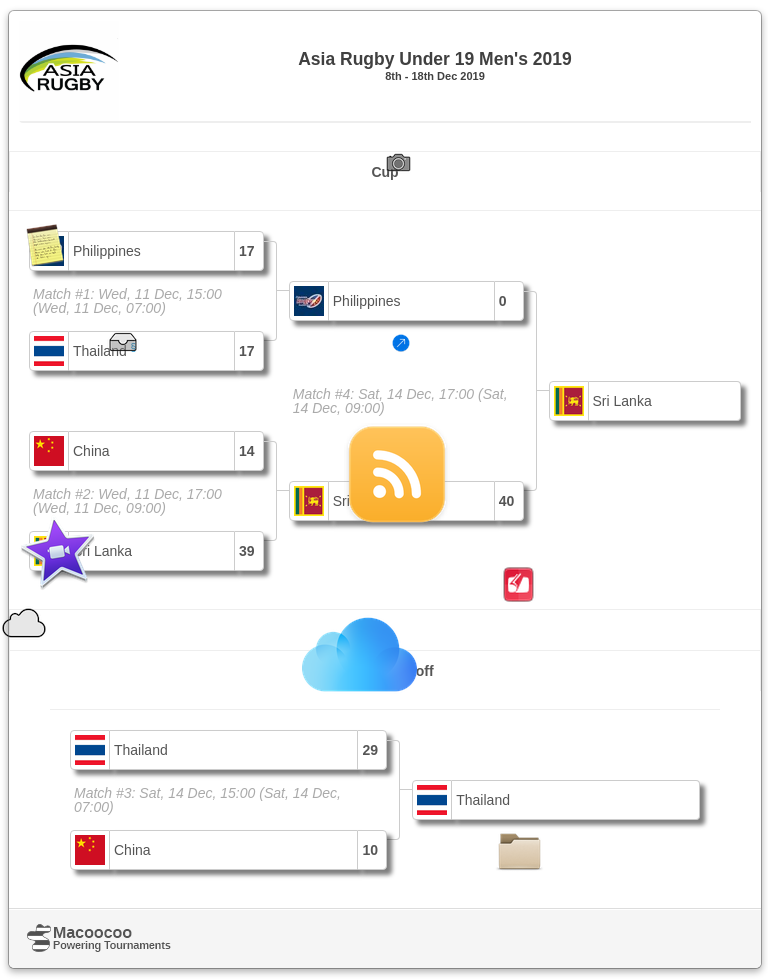  Describe the element at coordinates (519, 853) in the screenshot. I see `open folder to view files` at that location.